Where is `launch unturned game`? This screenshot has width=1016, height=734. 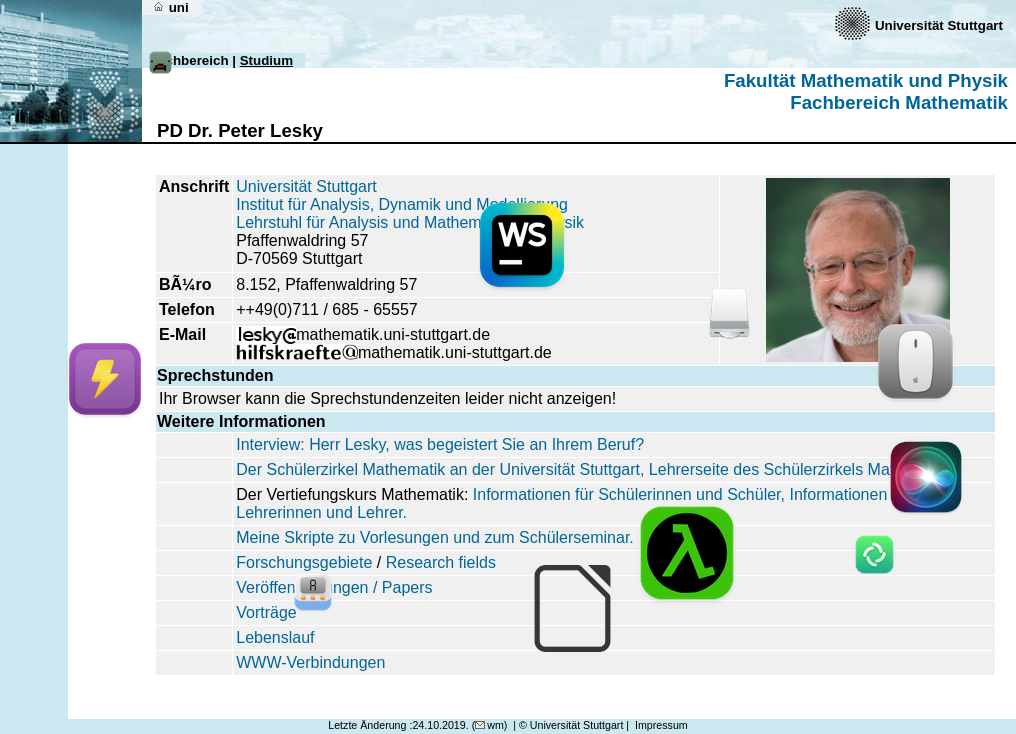
launch unturned game is located at coordinates (160, 62).